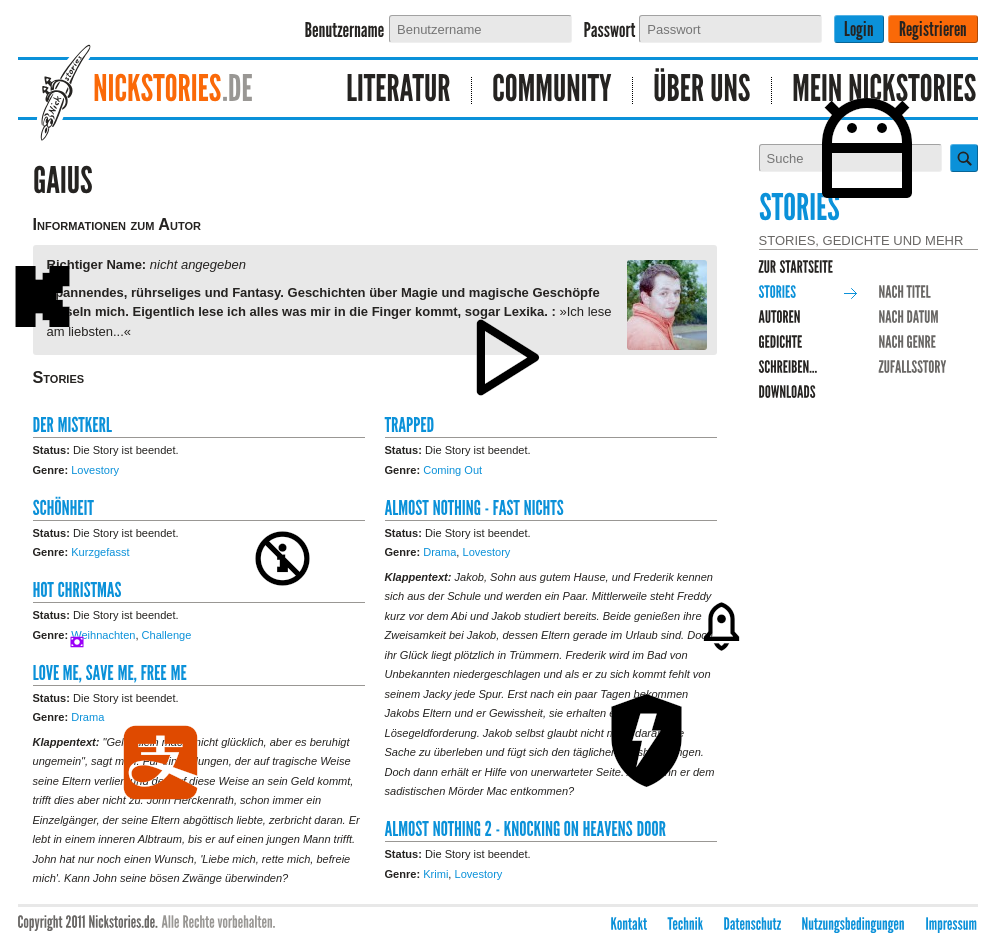 Image resolution: width=995 pixels, height=939 pixels. What do you see at coordinates (77, 642) in the screenshot?
I see `view cash or currency balance` at bounding box center [77, 642].